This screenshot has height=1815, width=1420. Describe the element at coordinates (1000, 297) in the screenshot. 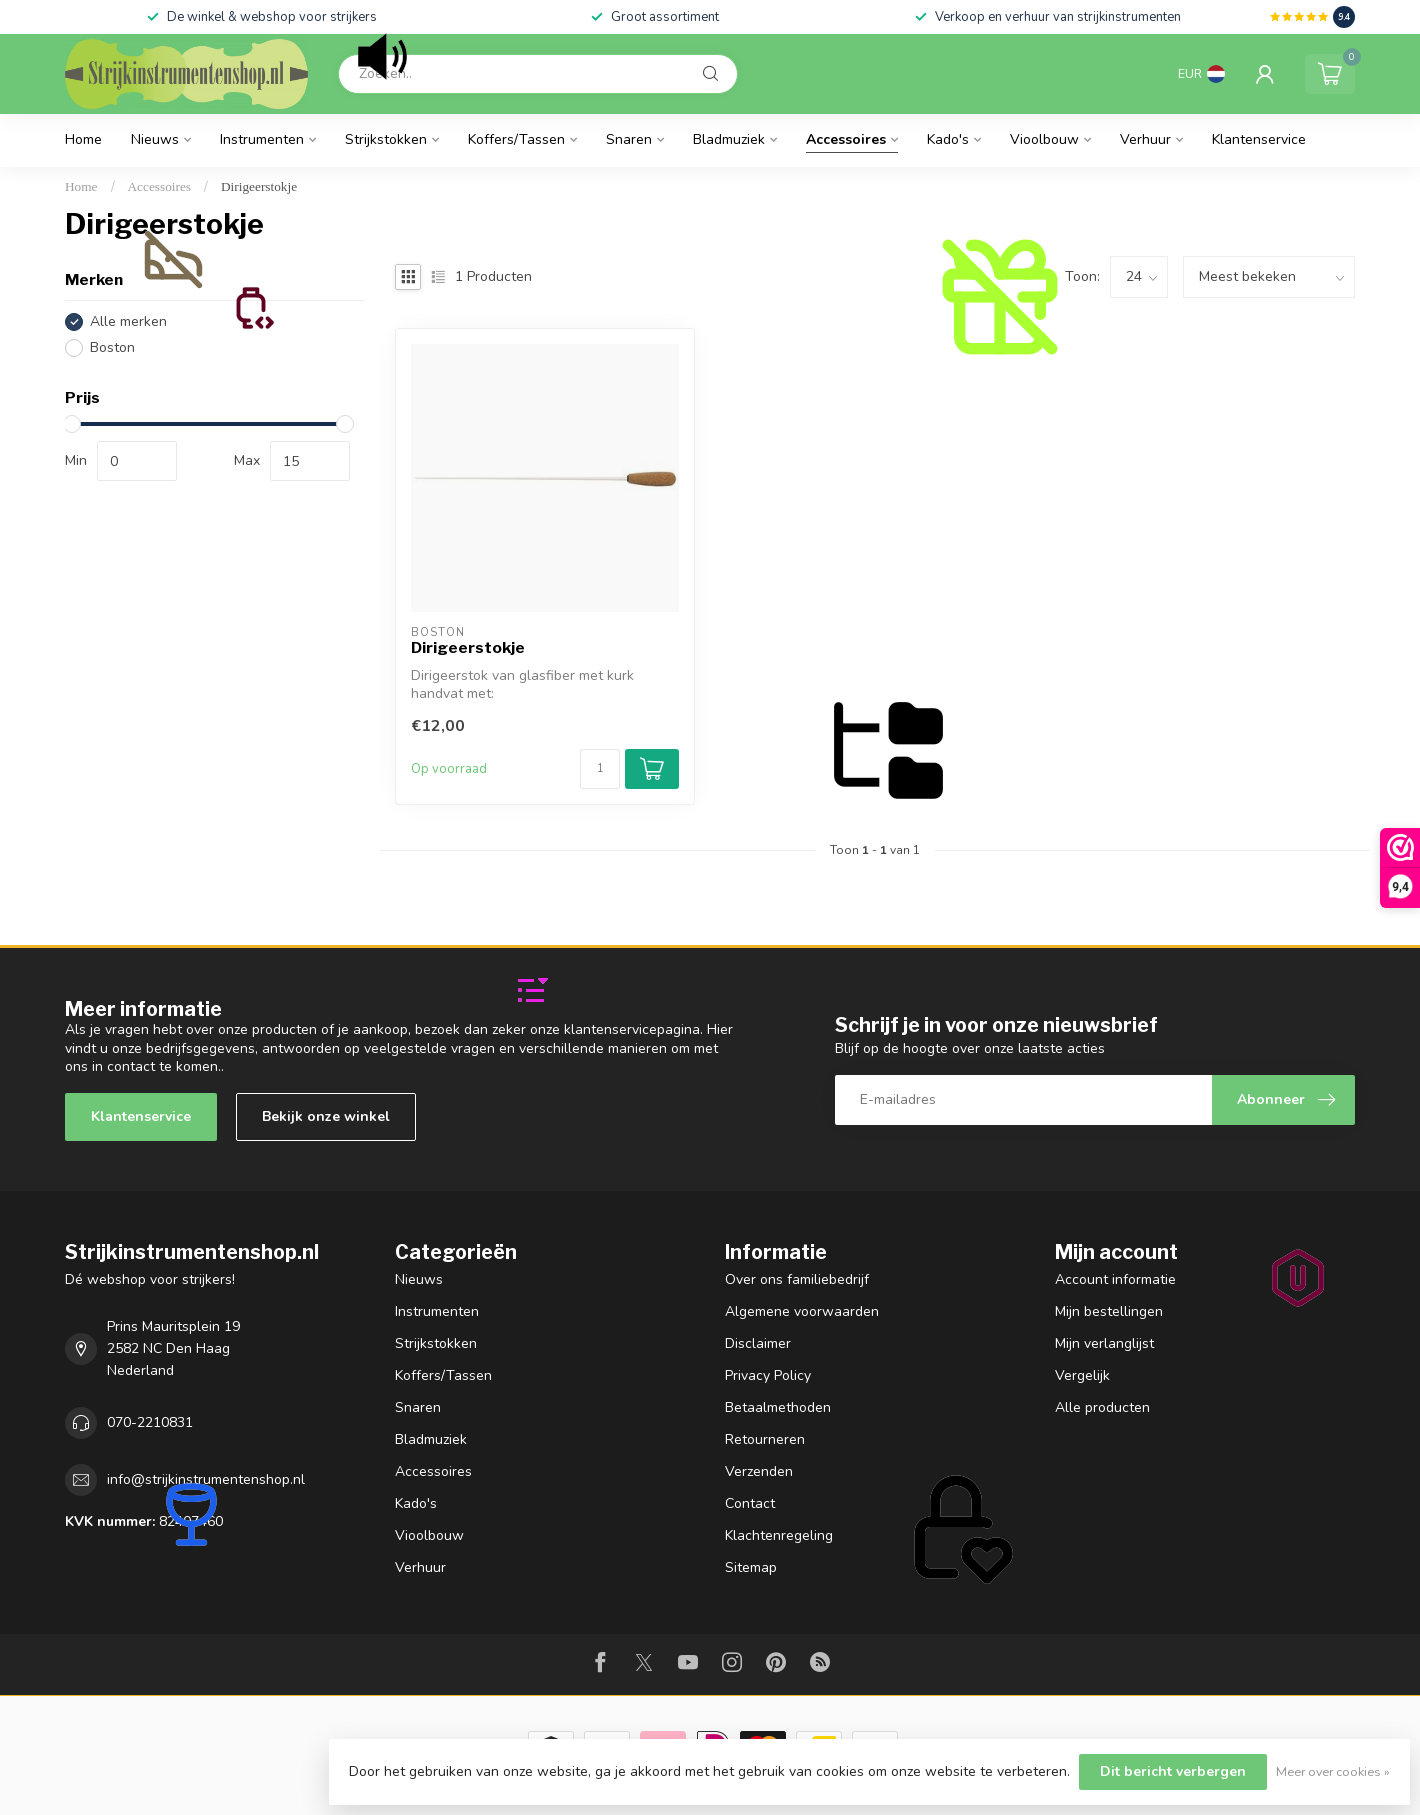

I see `gift or reward unavailable` at that location.